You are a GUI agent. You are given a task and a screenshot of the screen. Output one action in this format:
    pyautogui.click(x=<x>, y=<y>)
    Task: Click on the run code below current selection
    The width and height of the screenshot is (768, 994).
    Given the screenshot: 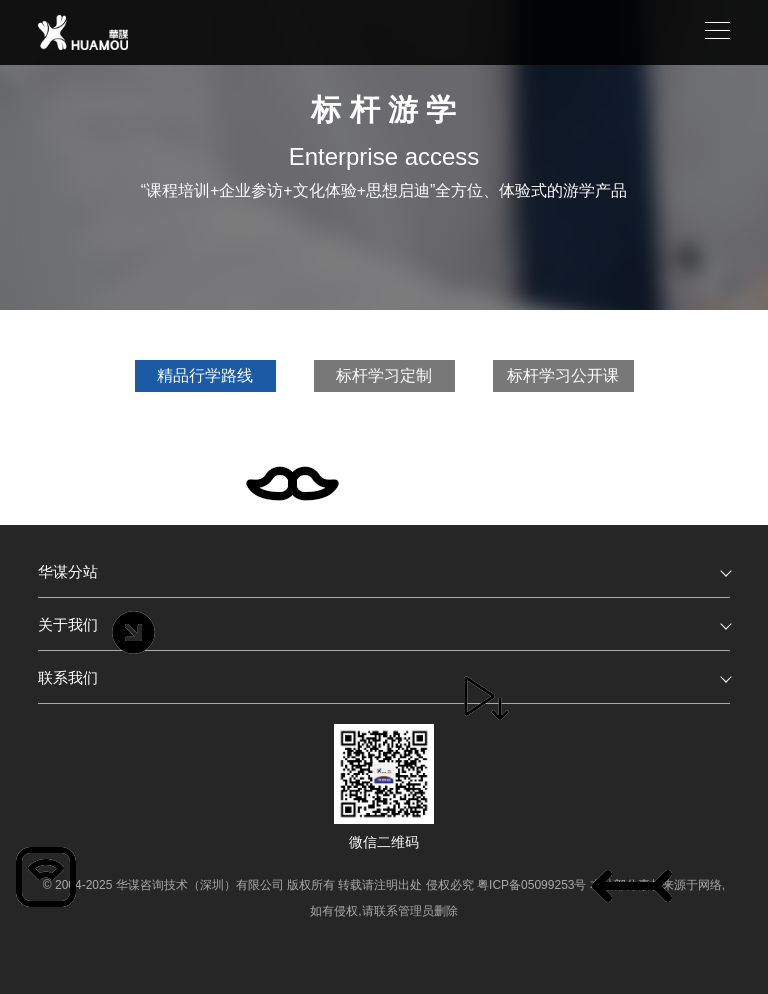 What is the action you would take?
    pyautogui.click(x=486, y=698)
    